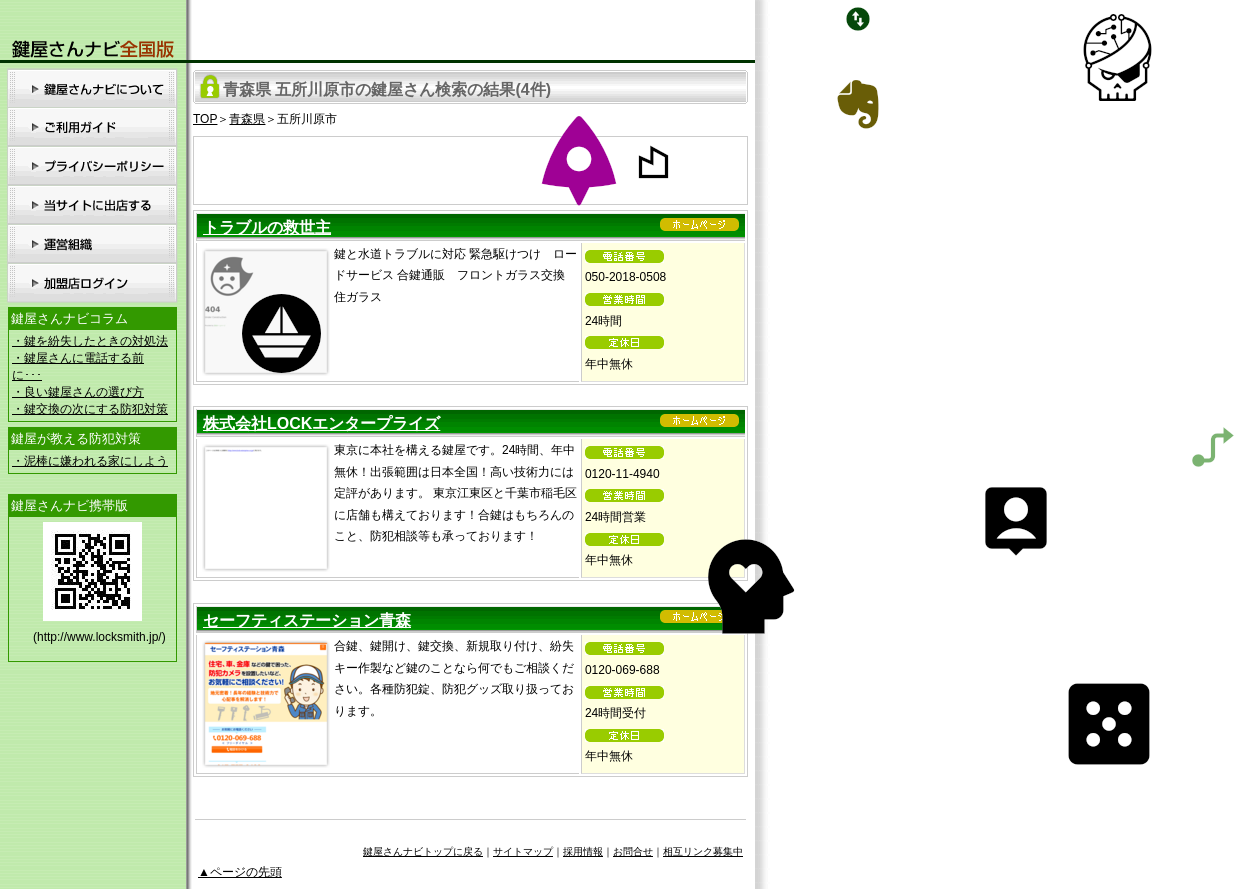 This screenshot has width=1251, height=889. What do you see at coordinates (858, 103) in the screenshot?
I see `open Evernote app` at bounding box center [858, 103].